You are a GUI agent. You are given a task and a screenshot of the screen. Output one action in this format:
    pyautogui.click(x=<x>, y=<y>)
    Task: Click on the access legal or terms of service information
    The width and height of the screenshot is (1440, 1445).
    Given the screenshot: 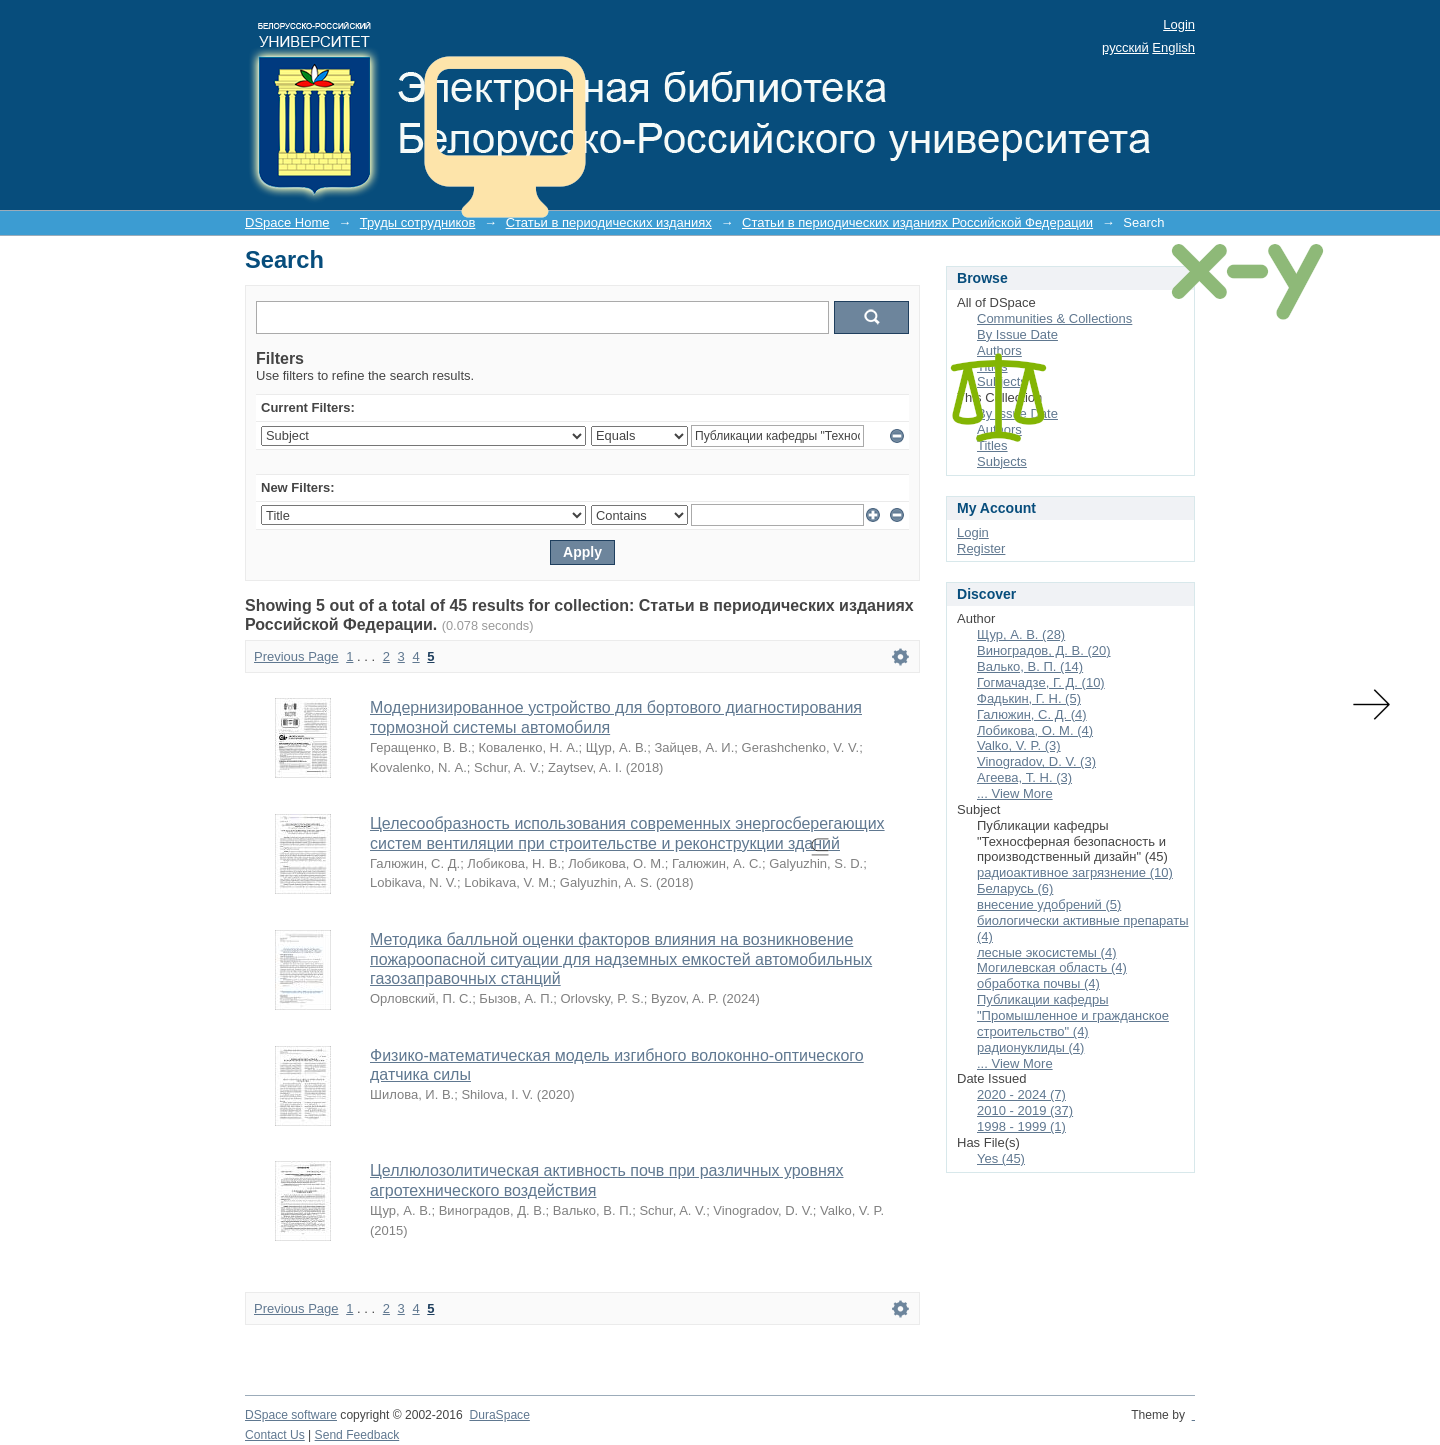 What is the action you would take?
    pyautogui.click(x=998, y=397)
    